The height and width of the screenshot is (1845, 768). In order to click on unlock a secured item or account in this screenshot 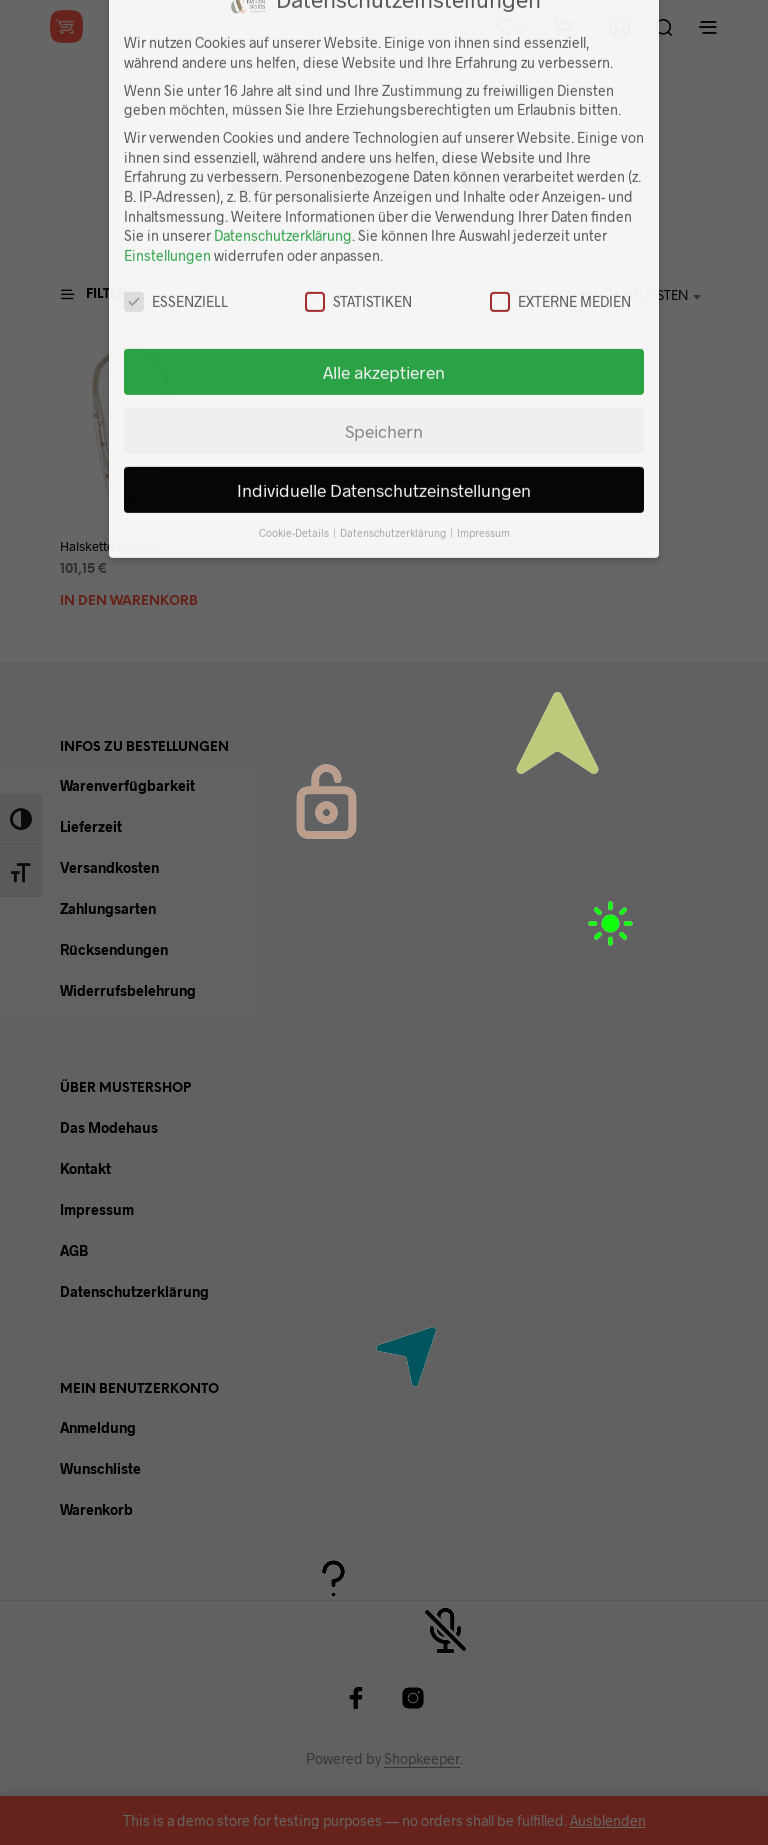, I will do `click(326, 801)`.